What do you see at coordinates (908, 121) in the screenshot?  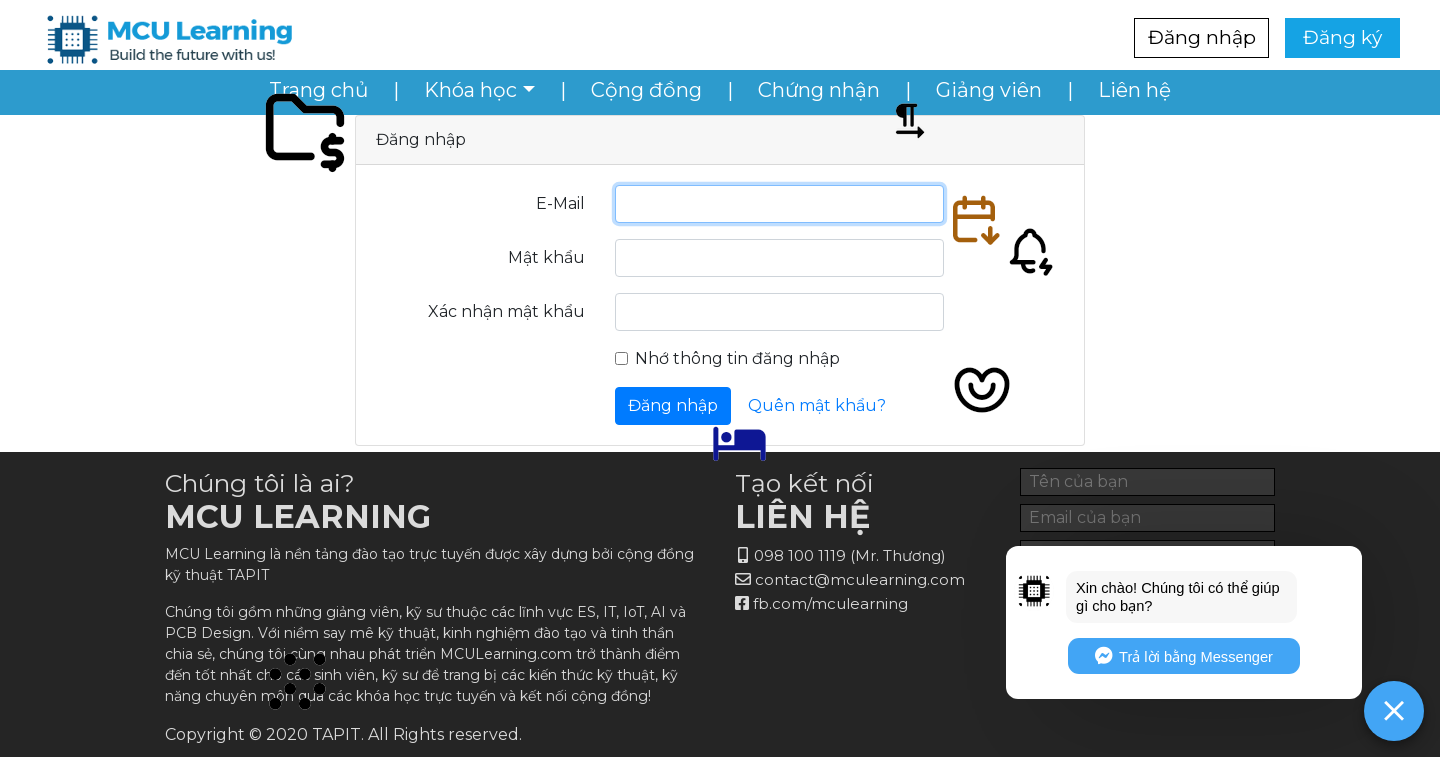 I see `set text direction to left-to-right` at bounding box center [908, 121].